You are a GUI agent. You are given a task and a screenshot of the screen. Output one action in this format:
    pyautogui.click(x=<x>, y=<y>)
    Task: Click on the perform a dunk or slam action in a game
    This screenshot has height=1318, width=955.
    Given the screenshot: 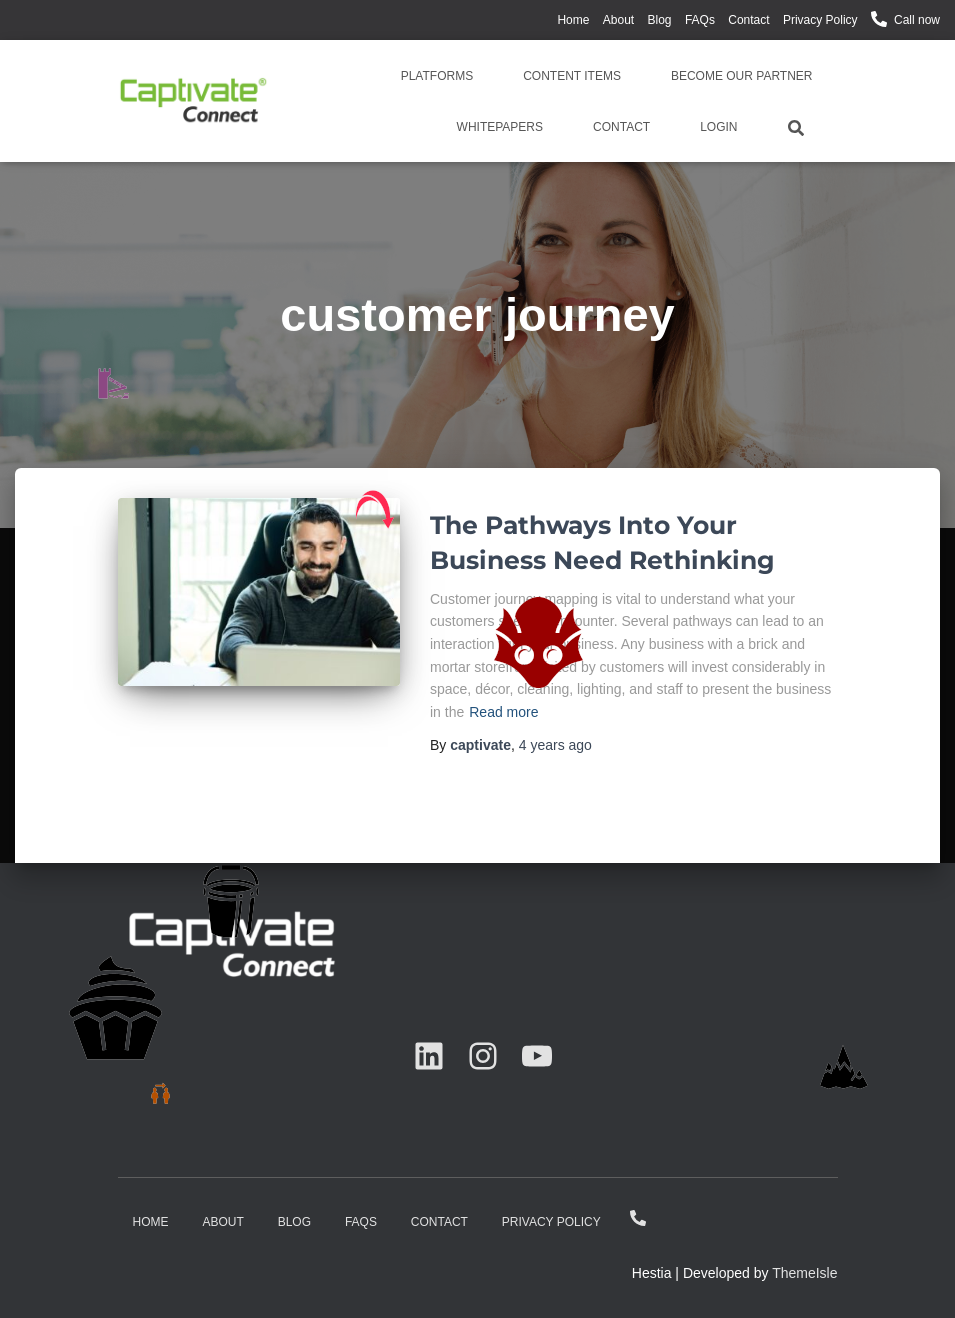 What is the action you would take?
    pyautogui.click(x=374, y=509)
    